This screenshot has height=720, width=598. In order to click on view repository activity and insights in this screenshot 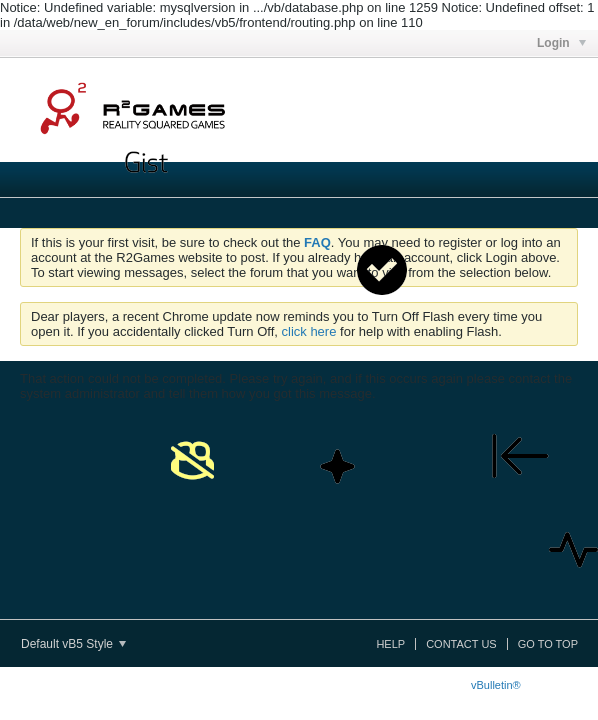, I will do `click(573, 550)`.